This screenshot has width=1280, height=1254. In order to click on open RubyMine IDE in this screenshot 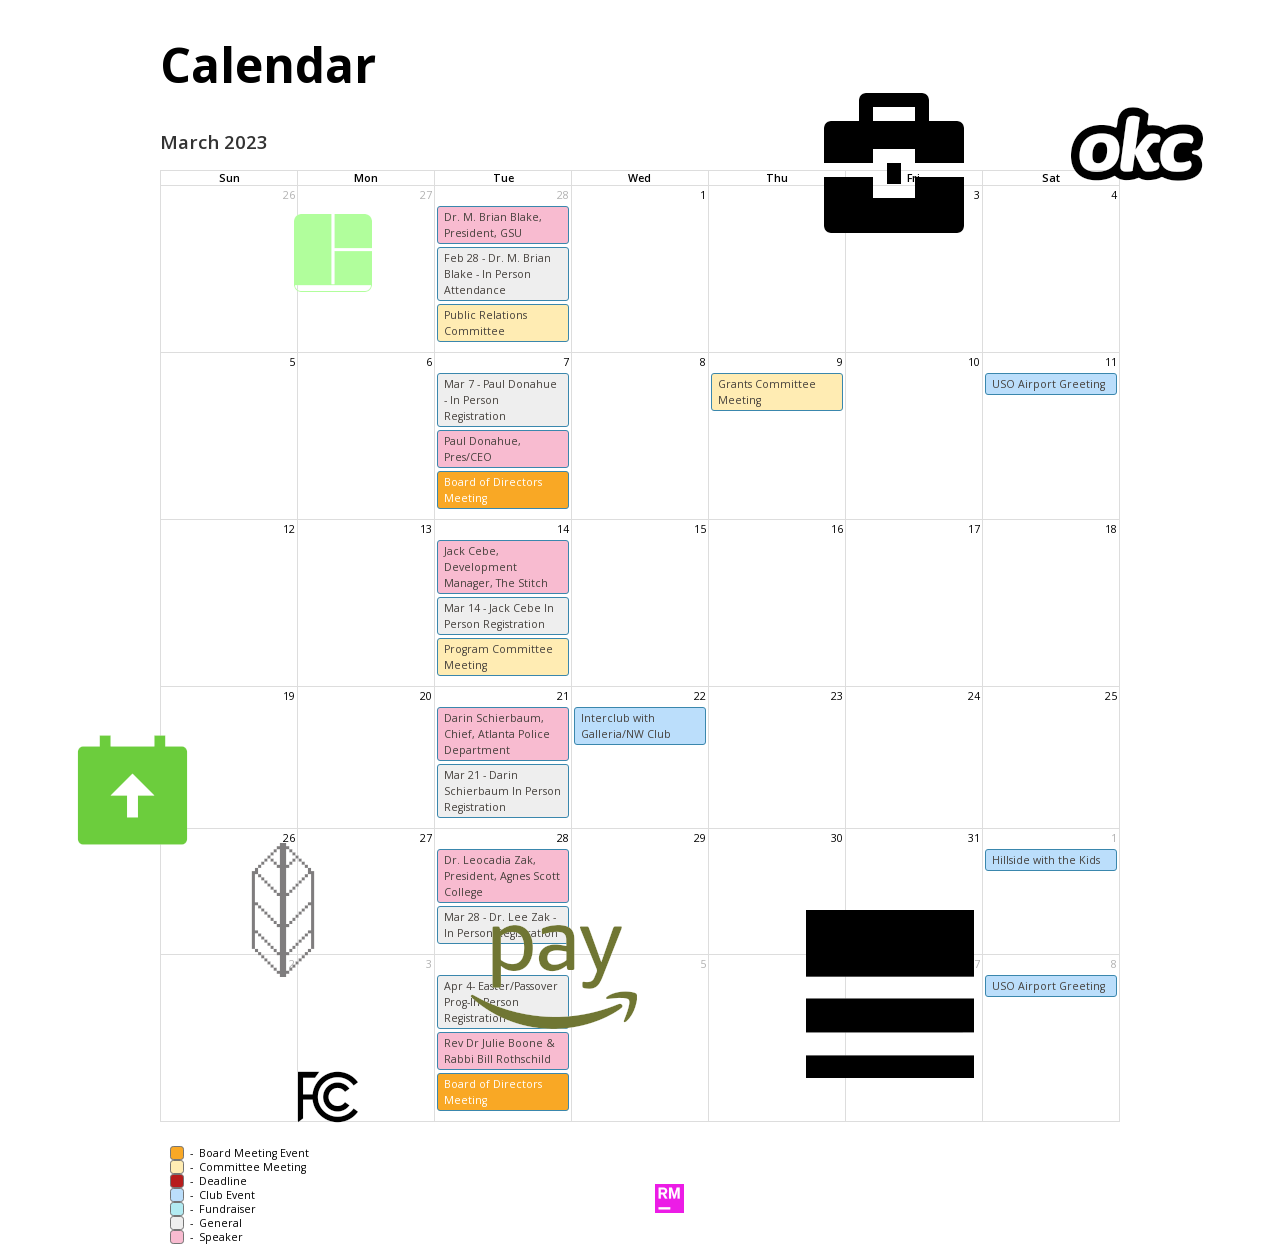, I will do `click(669, 1198)`.